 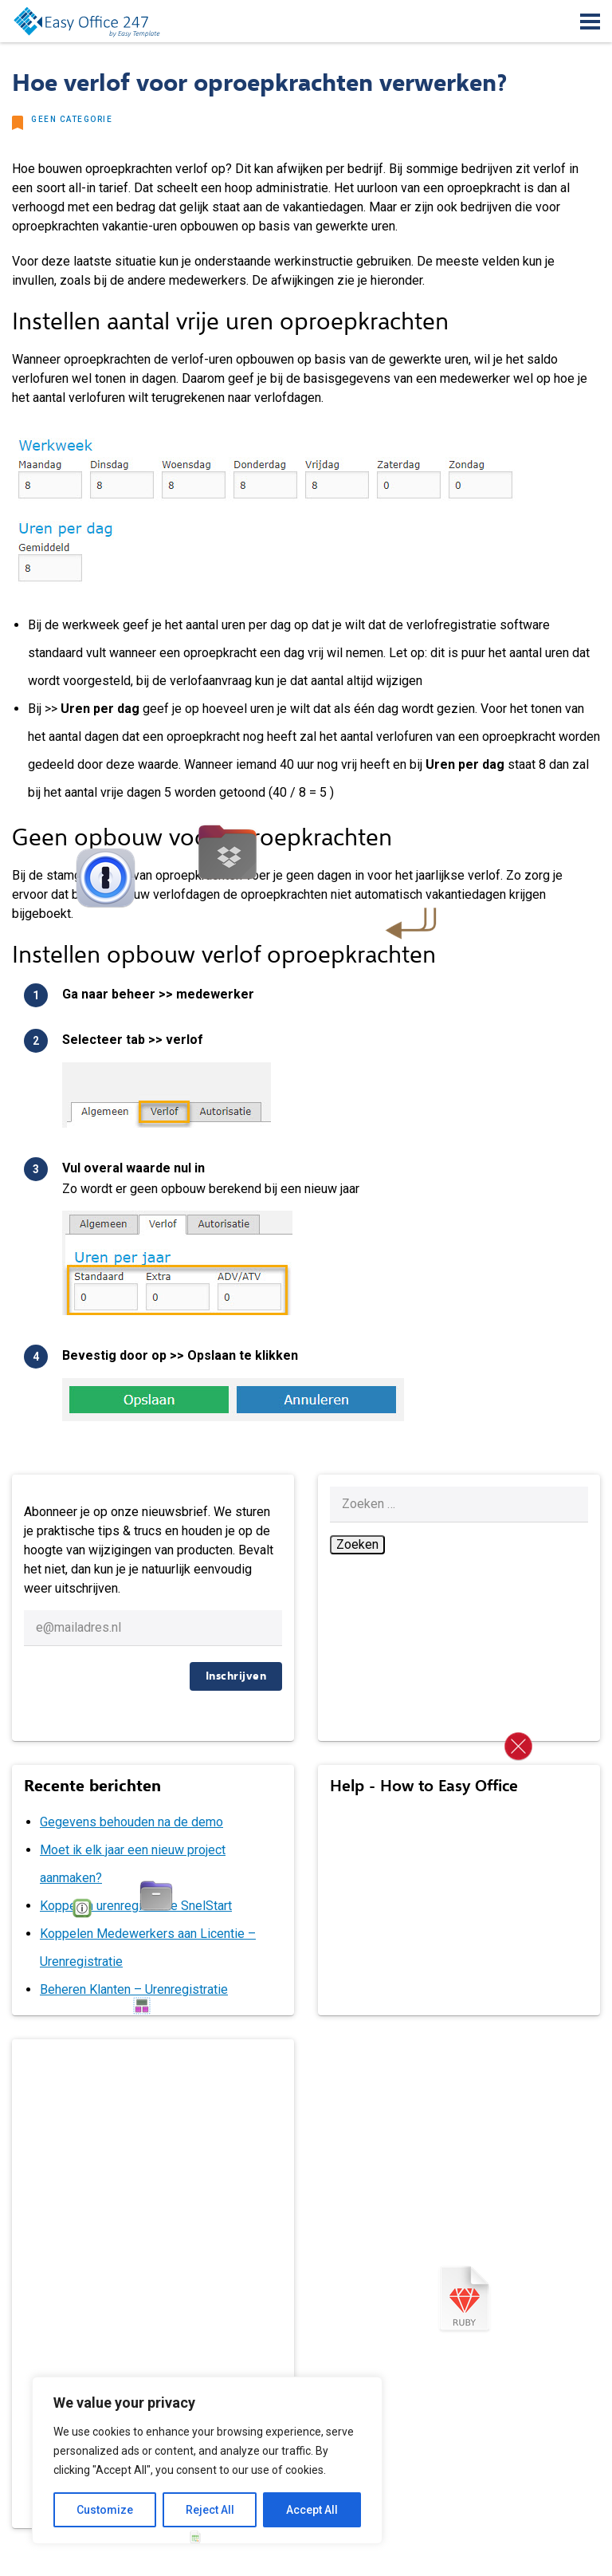 What do you see at coordinates (142, 2006) in the screenshot?
I see `select all items in the current view` at bounding box center [142, 2006].